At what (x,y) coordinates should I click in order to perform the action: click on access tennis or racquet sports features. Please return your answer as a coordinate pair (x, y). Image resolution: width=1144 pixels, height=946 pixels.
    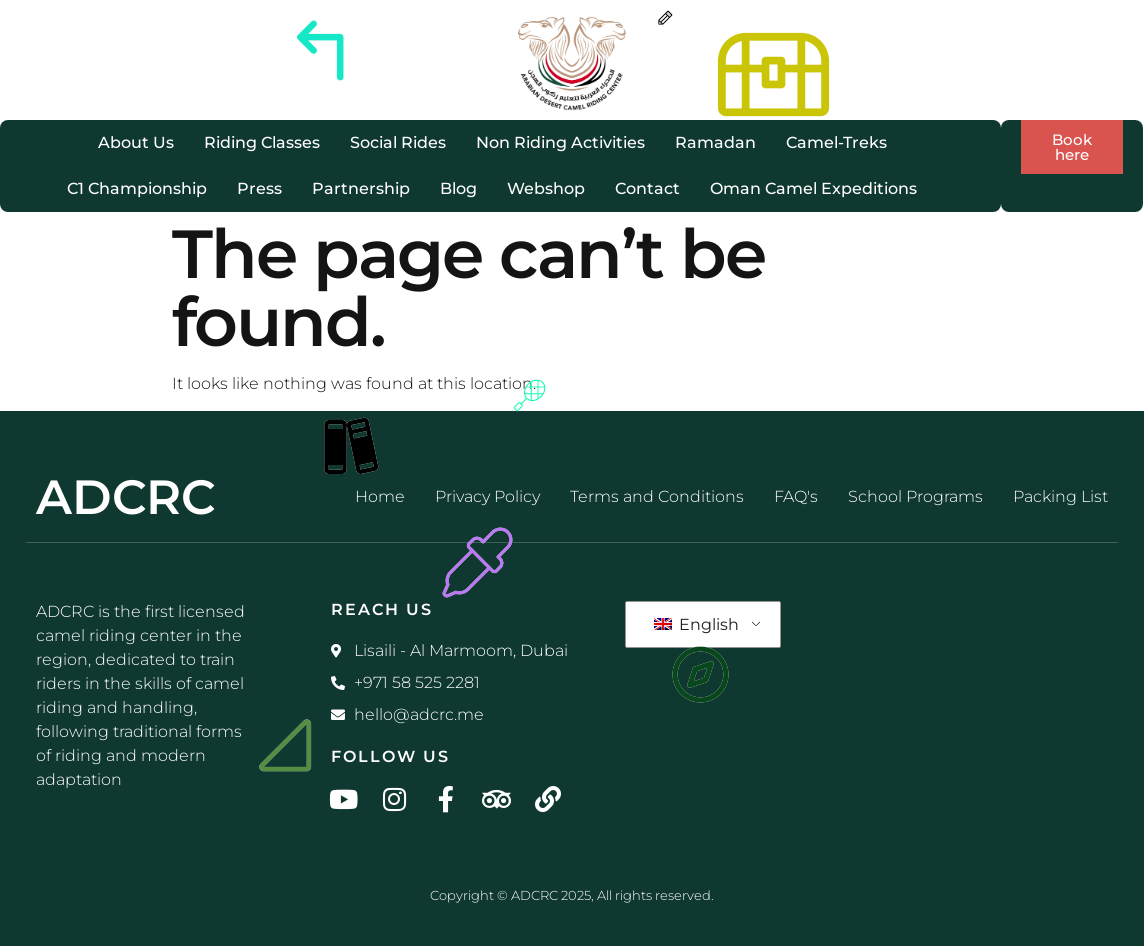
    Looking at the image, I should click on (529, 396).